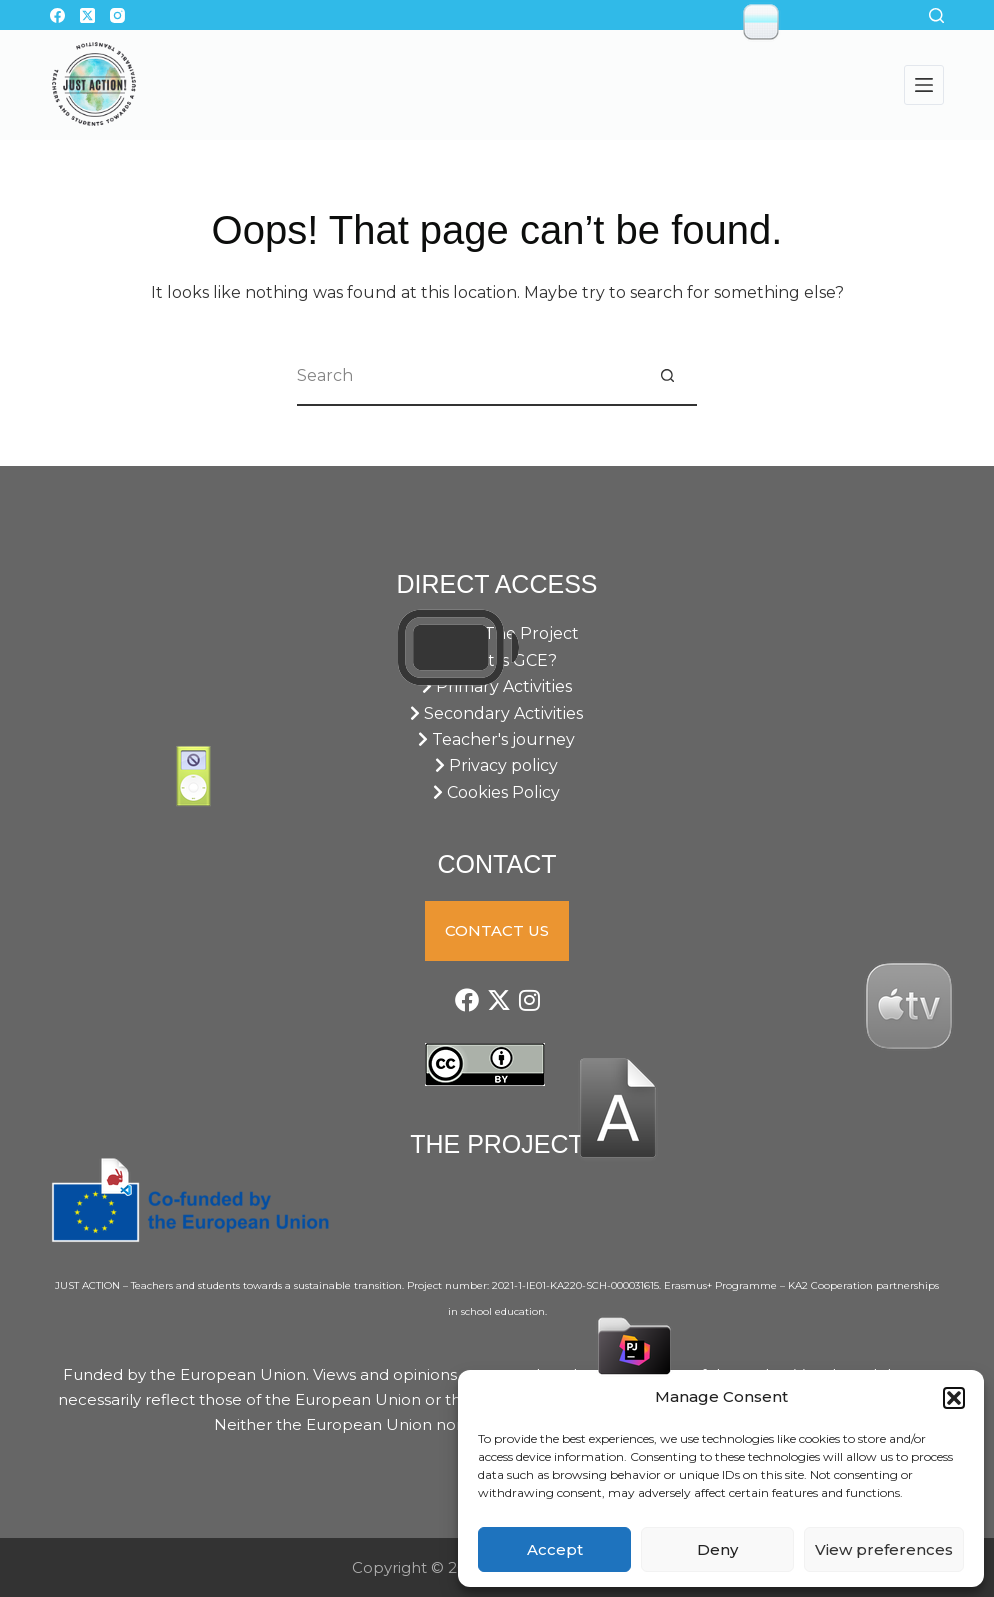  I want to click on iPod mini device connected in green color, so click(193, 776).